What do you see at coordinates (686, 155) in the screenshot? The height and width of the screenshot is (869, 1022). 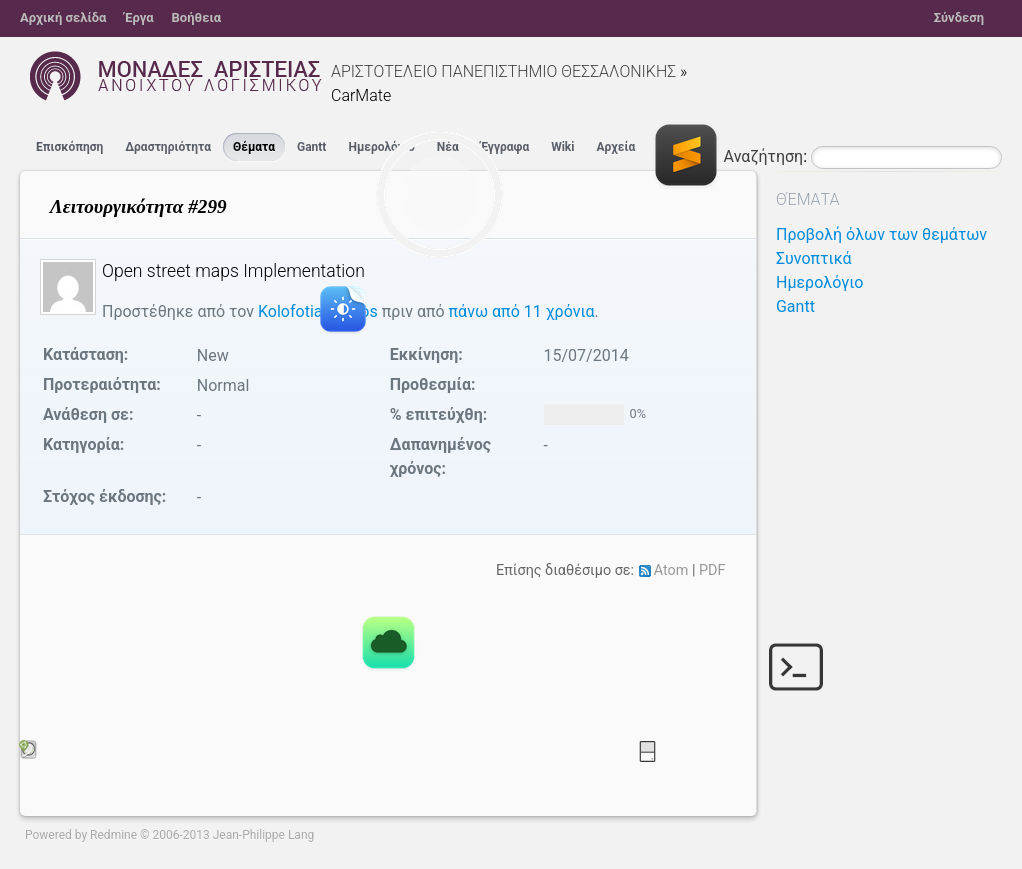 I see `open sublime text code editor` at bounding box center [686, 155].